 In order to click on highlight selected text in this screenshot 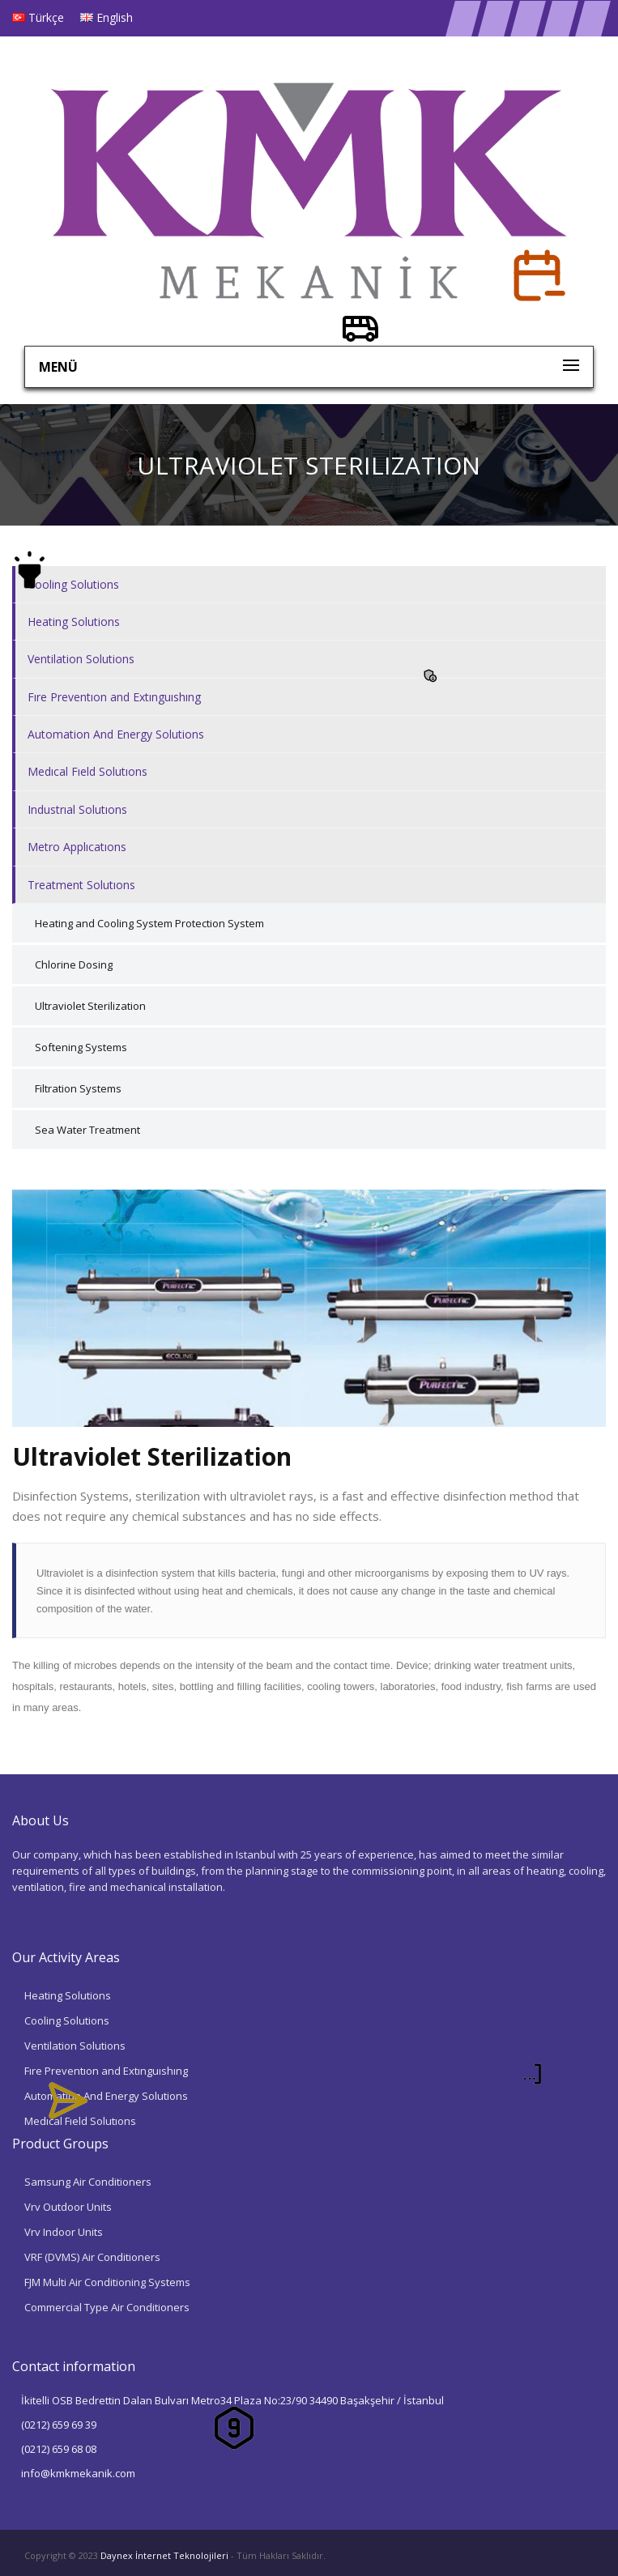, I will do `click(29, 569)`.